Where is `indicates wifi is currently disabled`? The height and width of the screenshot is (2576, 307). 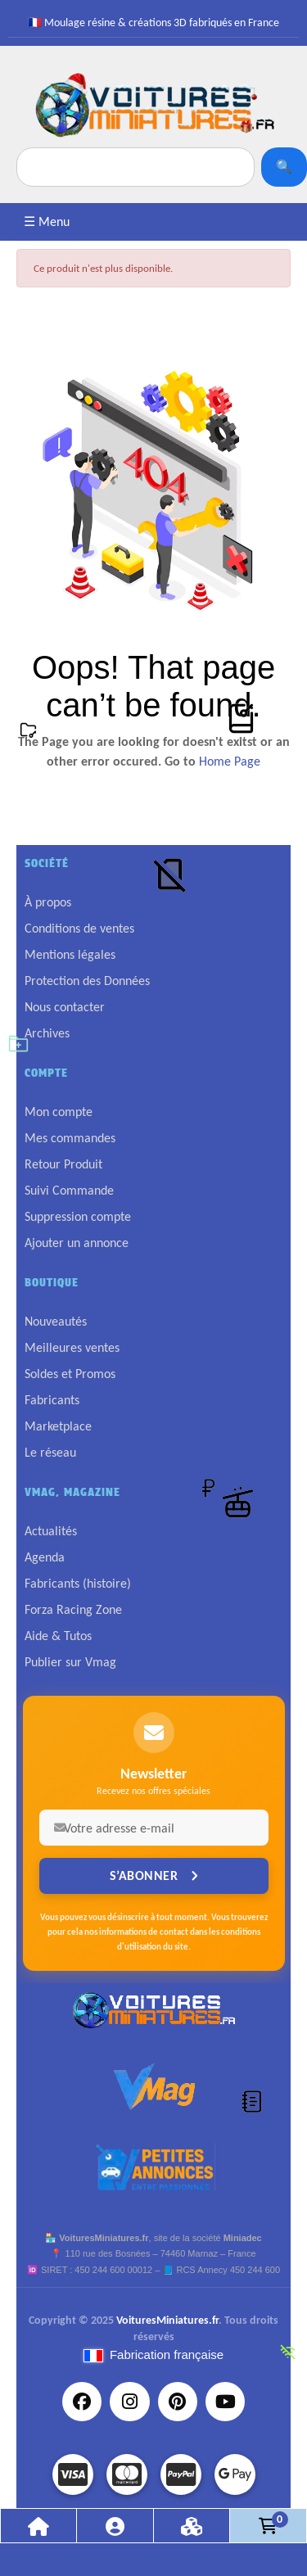 indicates wifi is currently disabled is located at coordinates (287, 2352).